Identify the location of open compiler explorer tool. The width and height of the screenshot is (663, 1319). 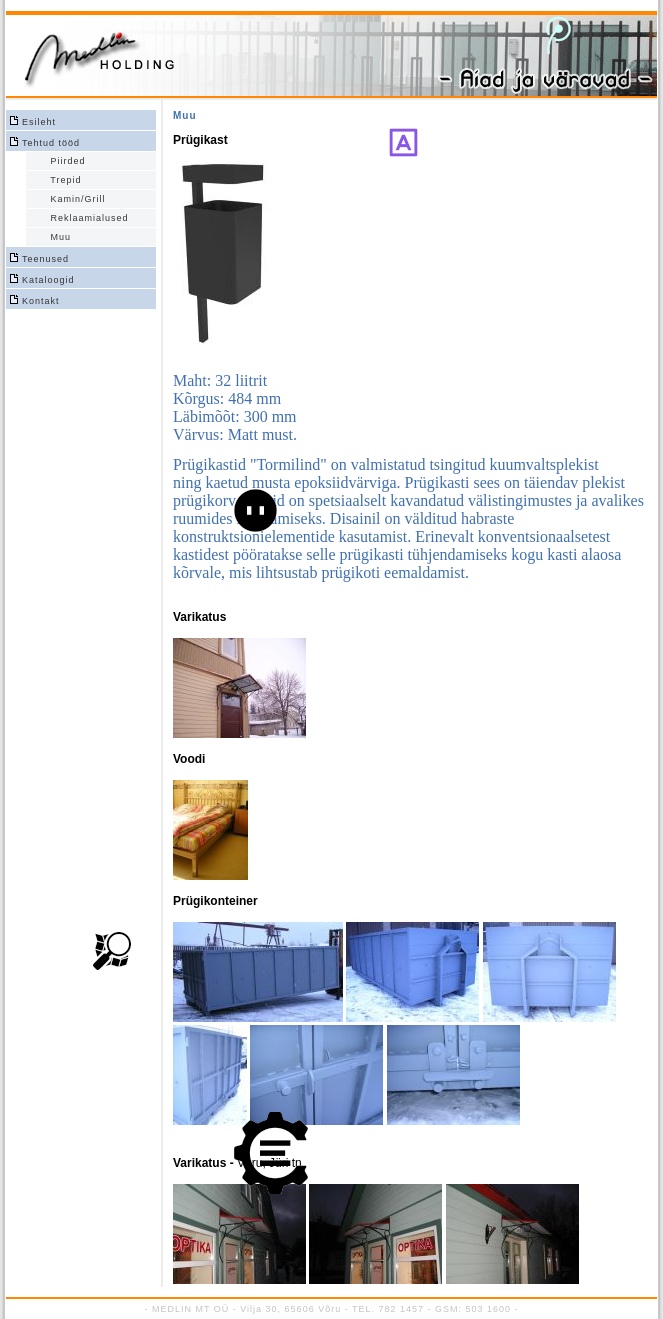
(271, 1153).